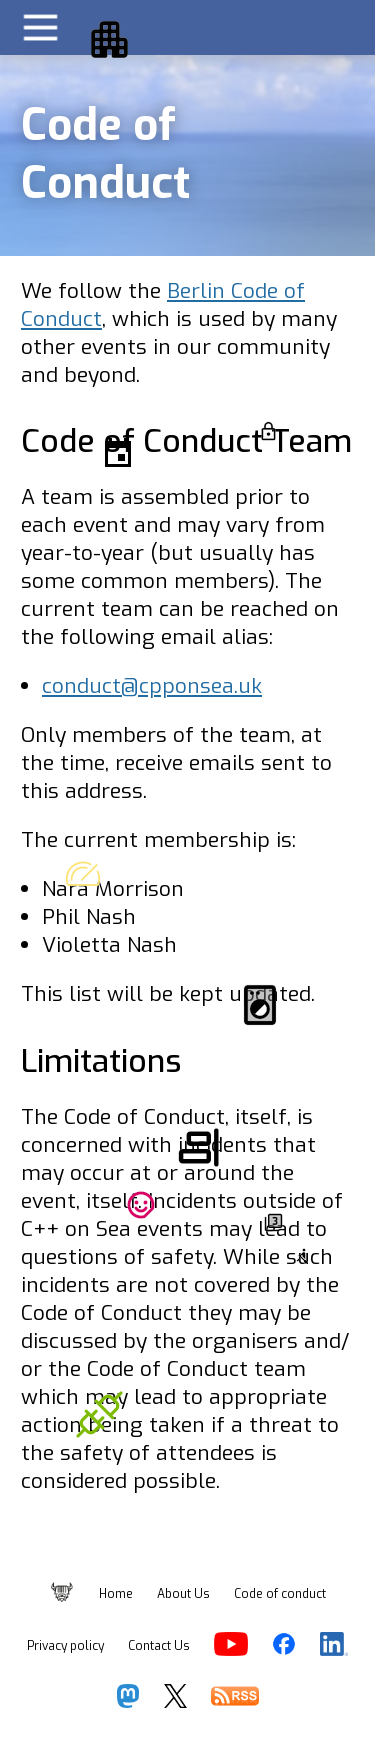 The height and width of the screenshot is (1748, 375). Describe the element at coordinates (141, 1205) in the screenshot. I see `add a sticker to your message` at that location.